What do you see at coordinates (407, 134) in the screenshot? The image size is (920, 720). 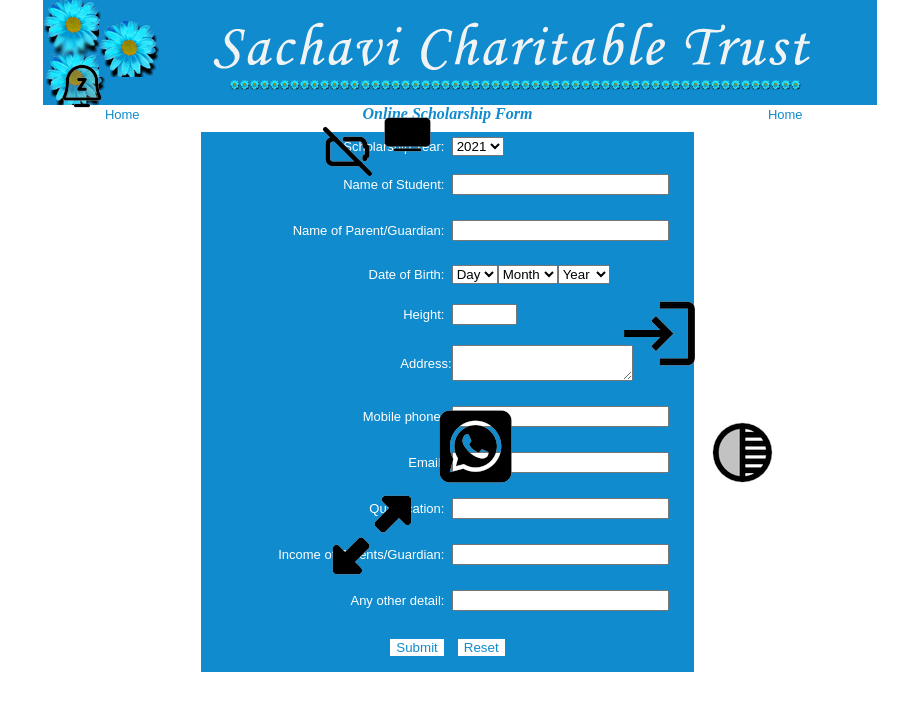 I see `access tv or streaming content` at bounding box center [407, 134].